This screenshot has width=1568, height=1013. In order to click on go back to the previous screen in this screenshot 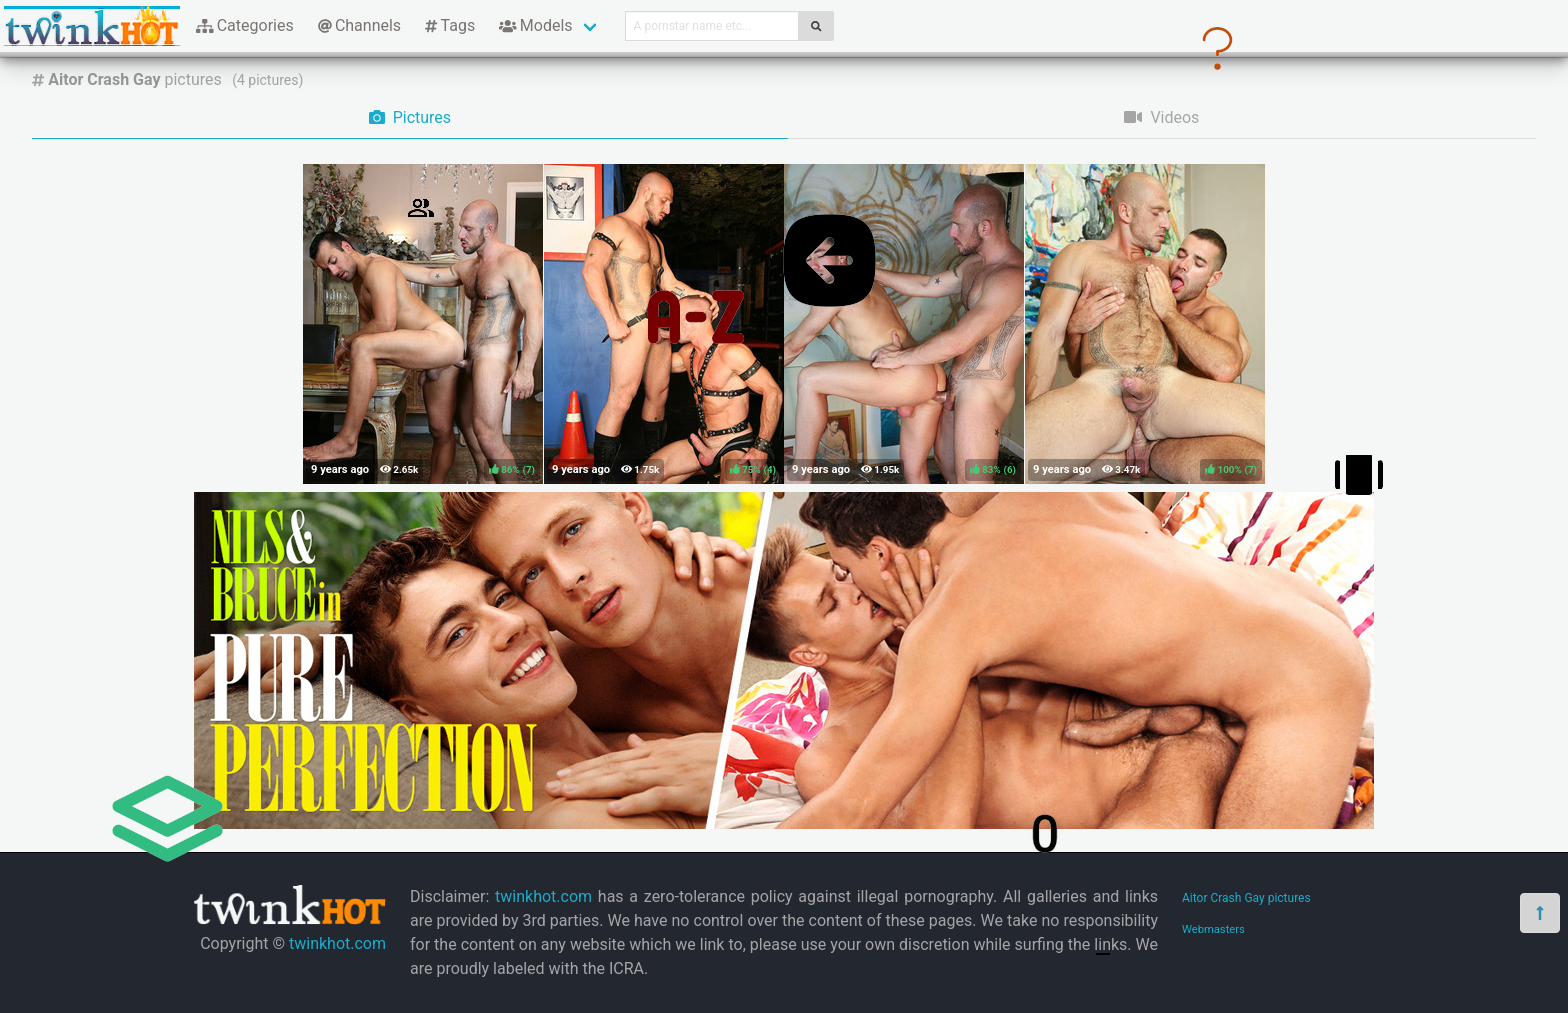, I will do `click(829, 260)`.